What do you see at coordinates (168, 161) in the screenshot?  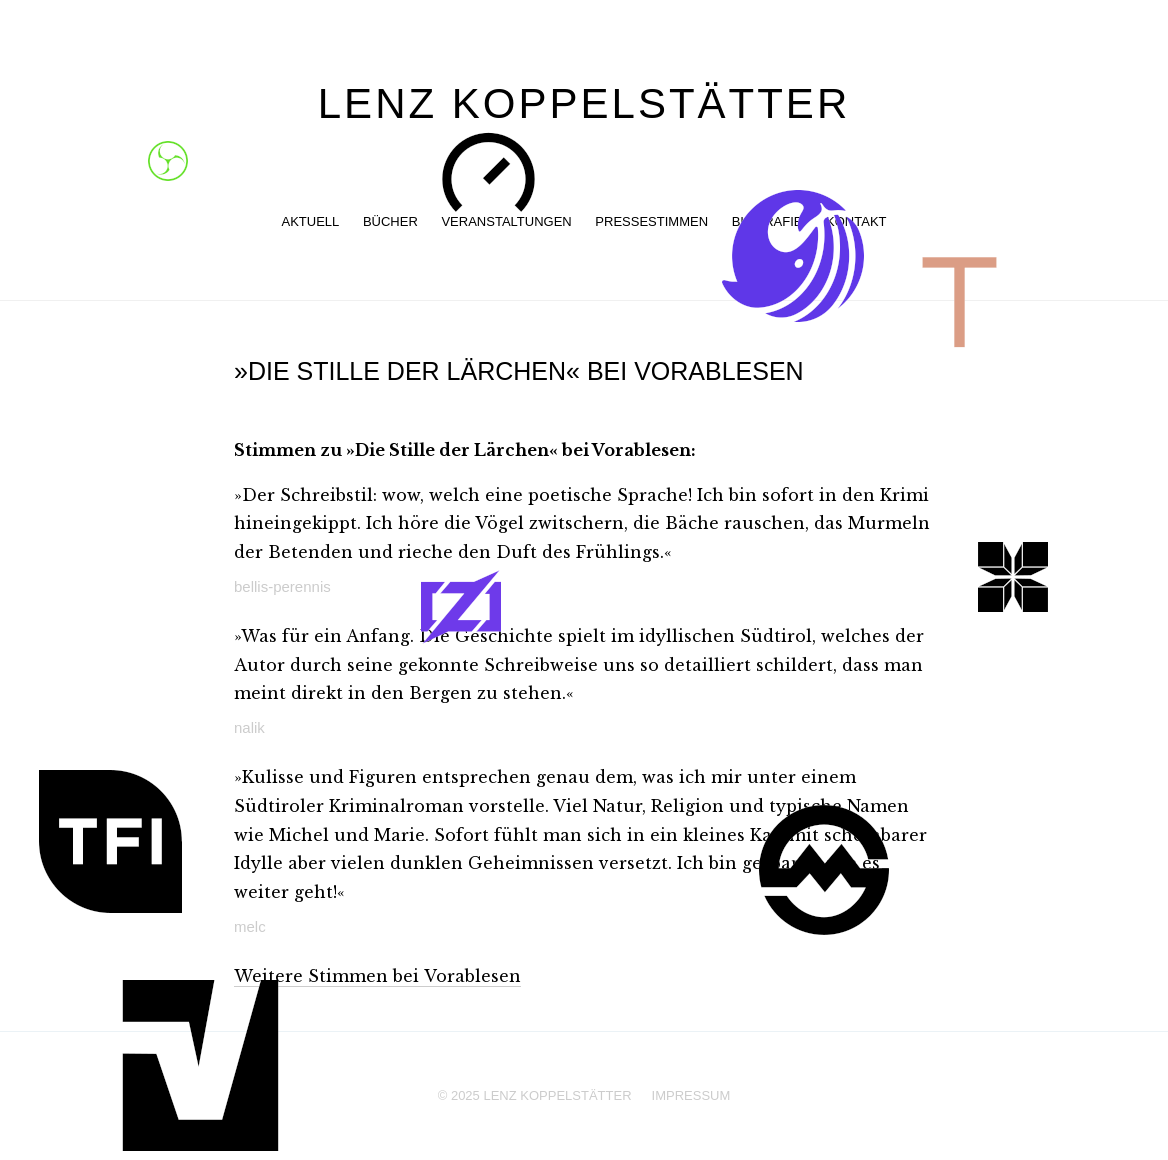 I see `open OBS Studio for streaming or recording` at bounding box center [168, 161].